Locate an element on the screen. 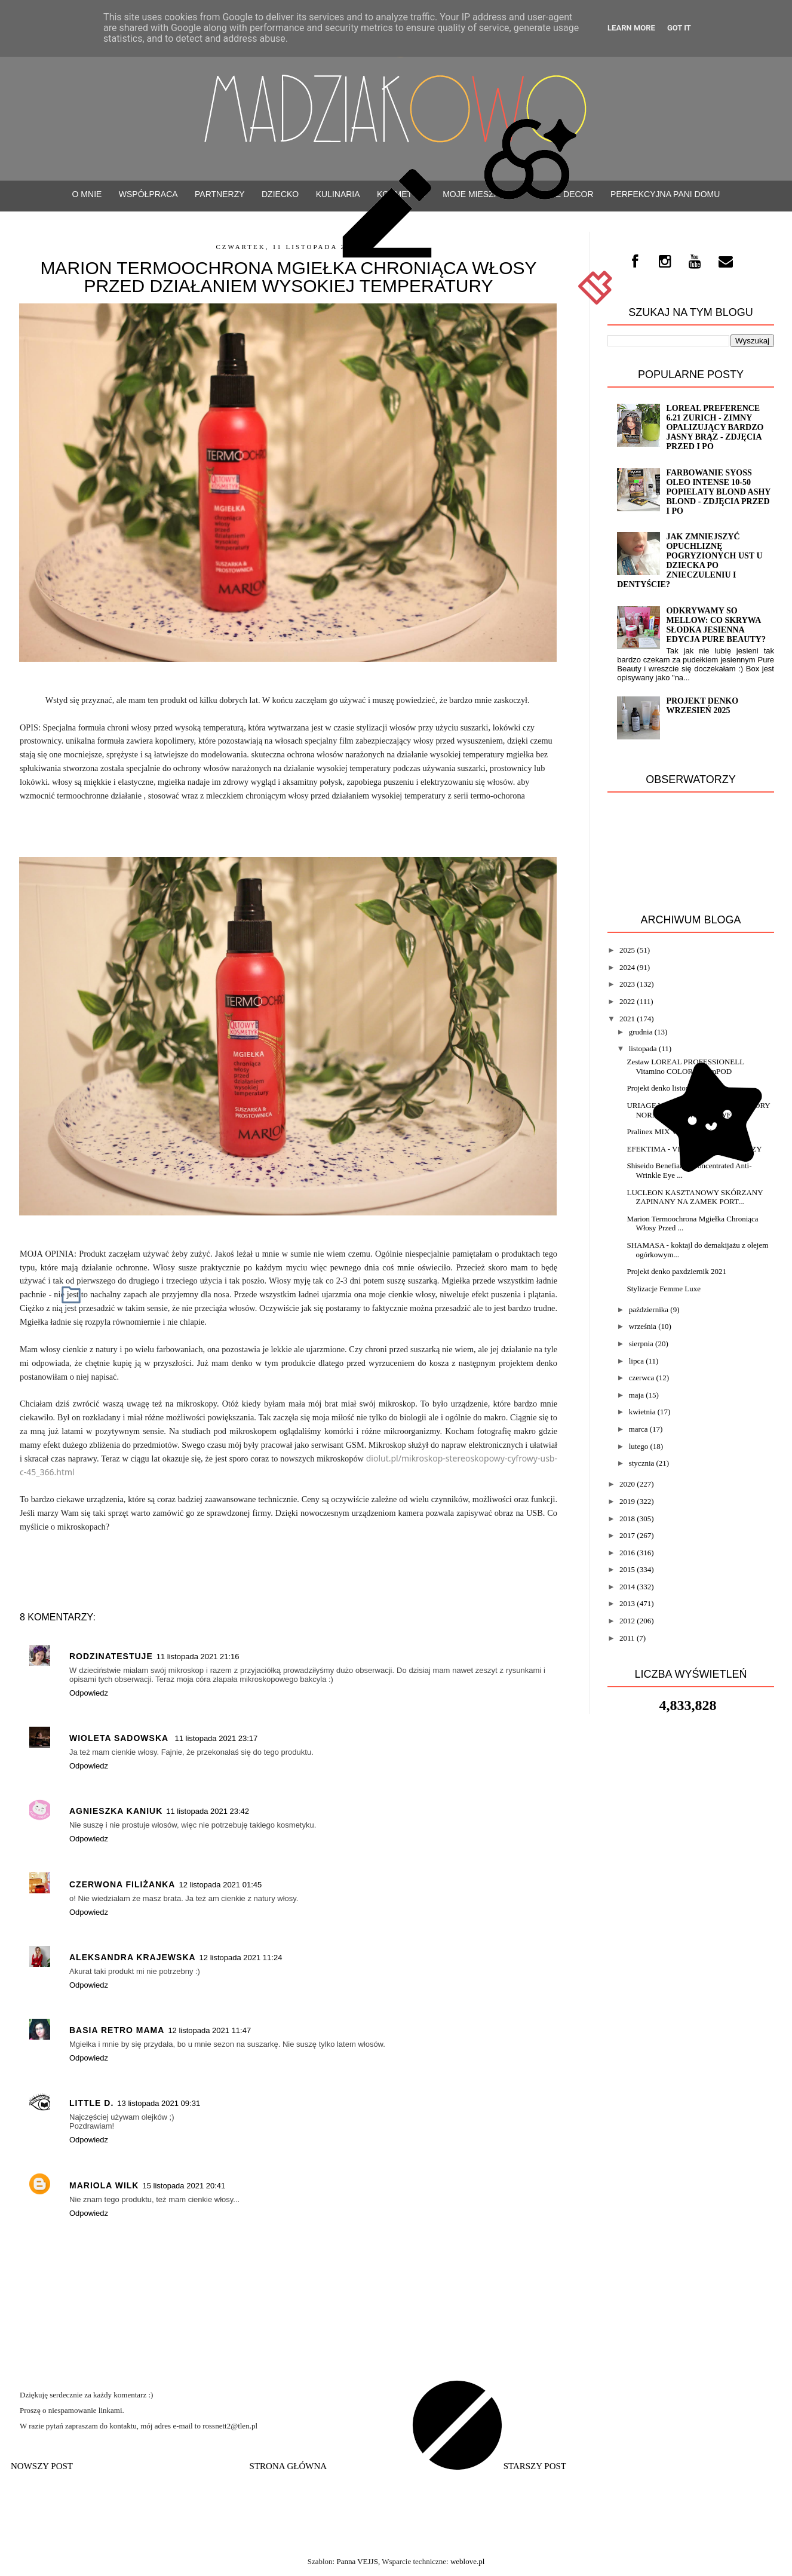 The image size is (792, 2576). access brush or painting tools is located at coordinates (596, 287).